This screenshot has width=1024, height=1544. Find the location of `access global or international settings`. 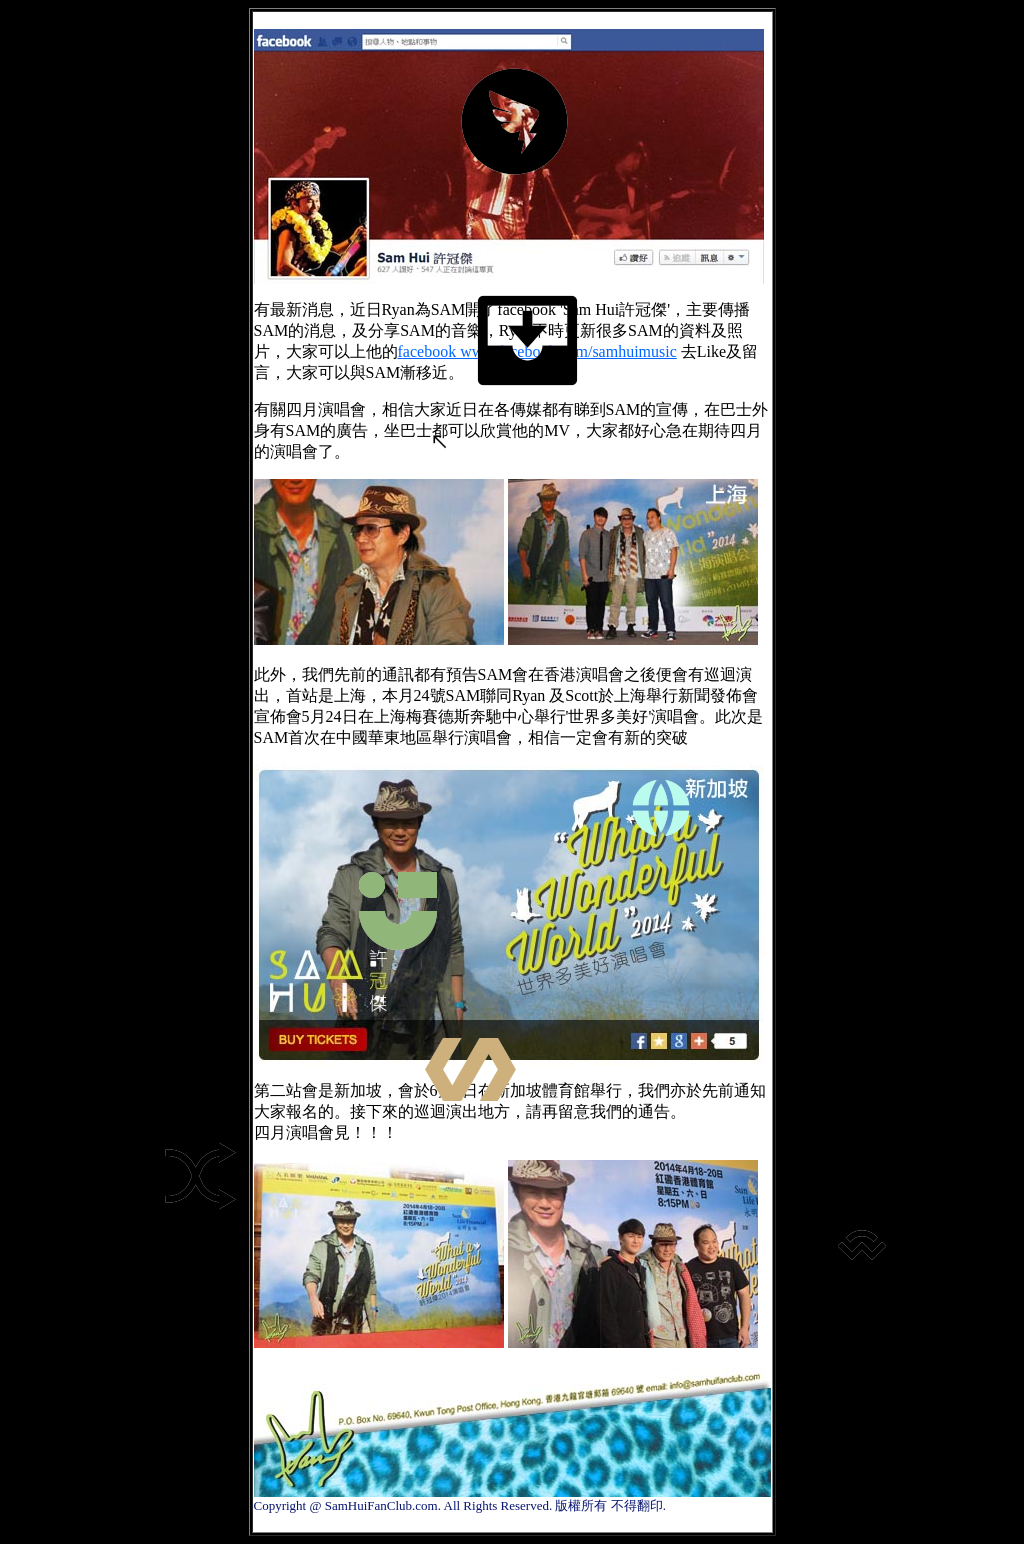

access global or international settings is located at coordinates (661, 808).